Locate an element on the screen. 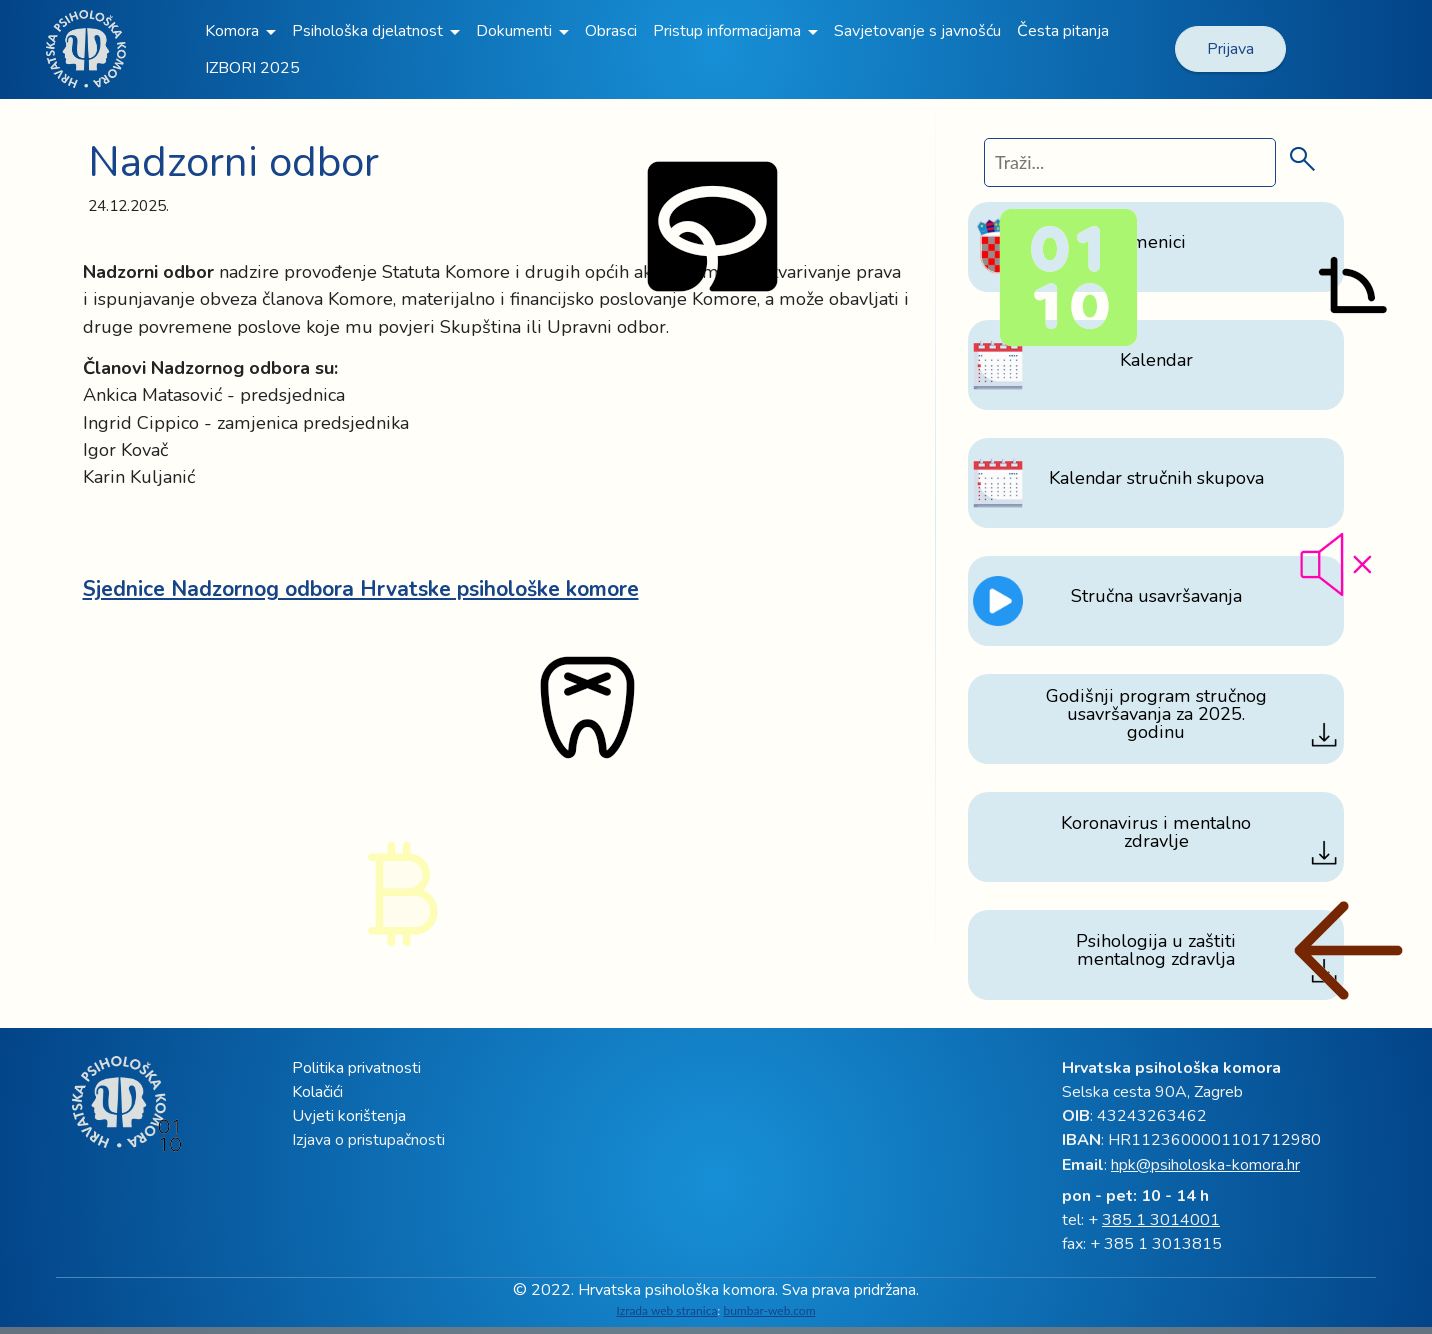 The height and width of the screenshot is (1334, 1432). view or access binary/code data is located at coordinates (169, 1135).